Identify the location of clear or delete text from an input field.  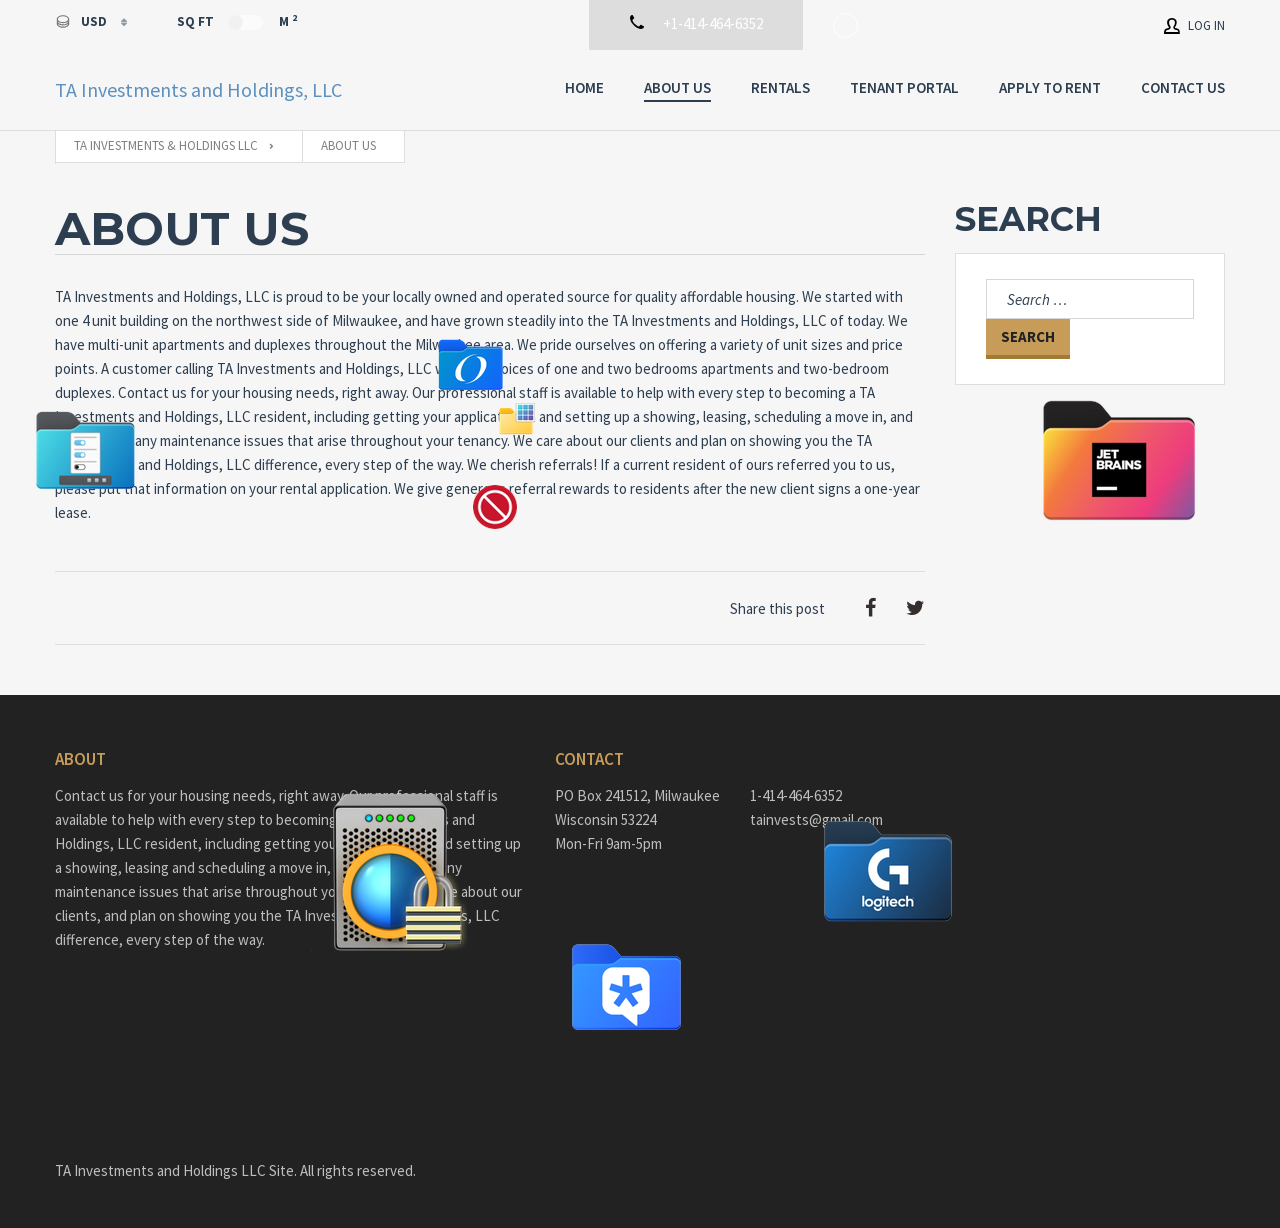
(495, 507).